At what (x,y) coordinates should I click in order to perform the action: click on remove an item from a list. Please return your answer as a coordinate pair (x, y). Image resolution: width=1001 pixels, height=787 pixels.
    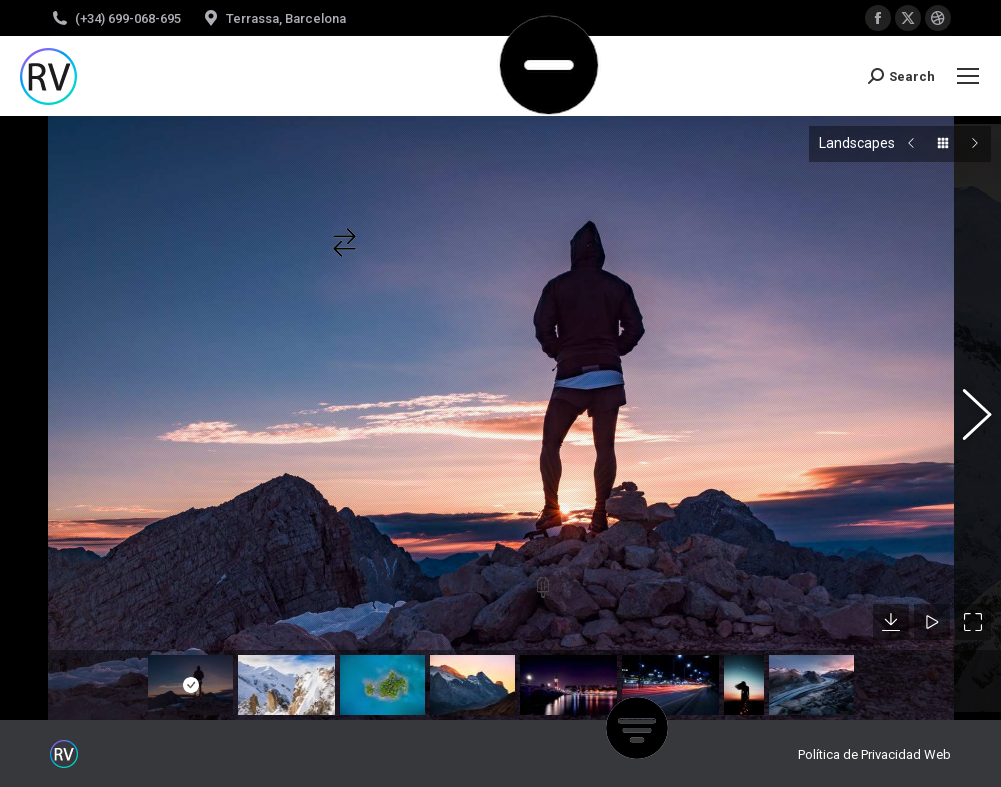
    Looking at the image, I should click on (549, 65).